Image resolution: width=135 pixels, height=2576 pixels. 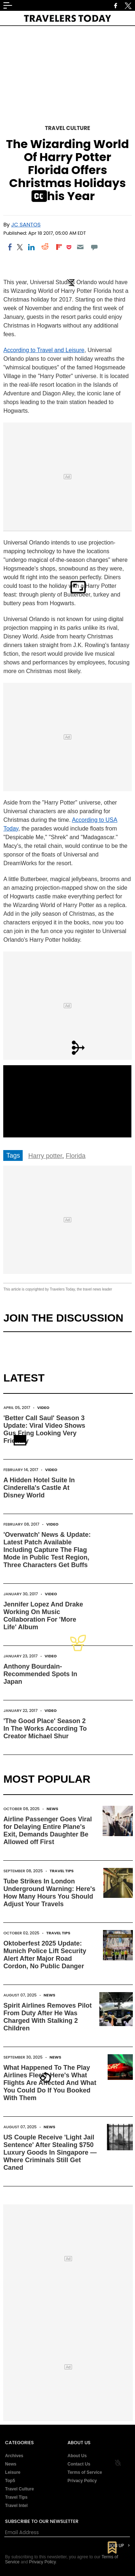 What do you see at coordinates (112, 2547) in the screenshot?
I see `save this item for later` at bounding box center [112, 2547].